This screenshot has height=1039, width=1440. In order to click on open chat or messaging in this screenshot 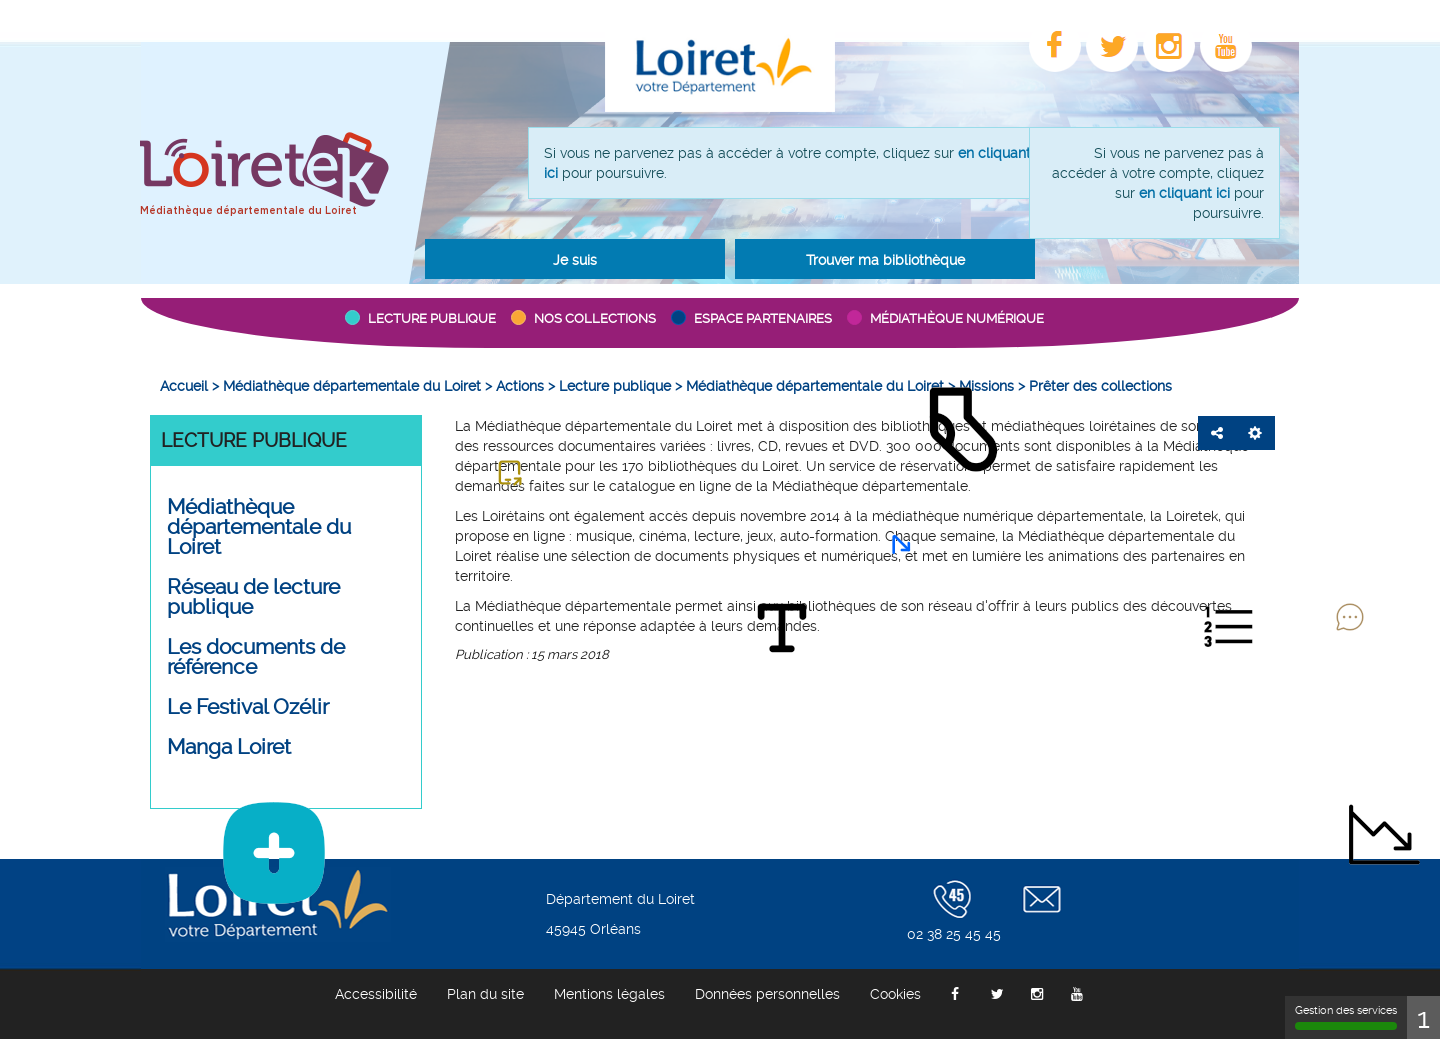, I will do `click(1350, 617)`.